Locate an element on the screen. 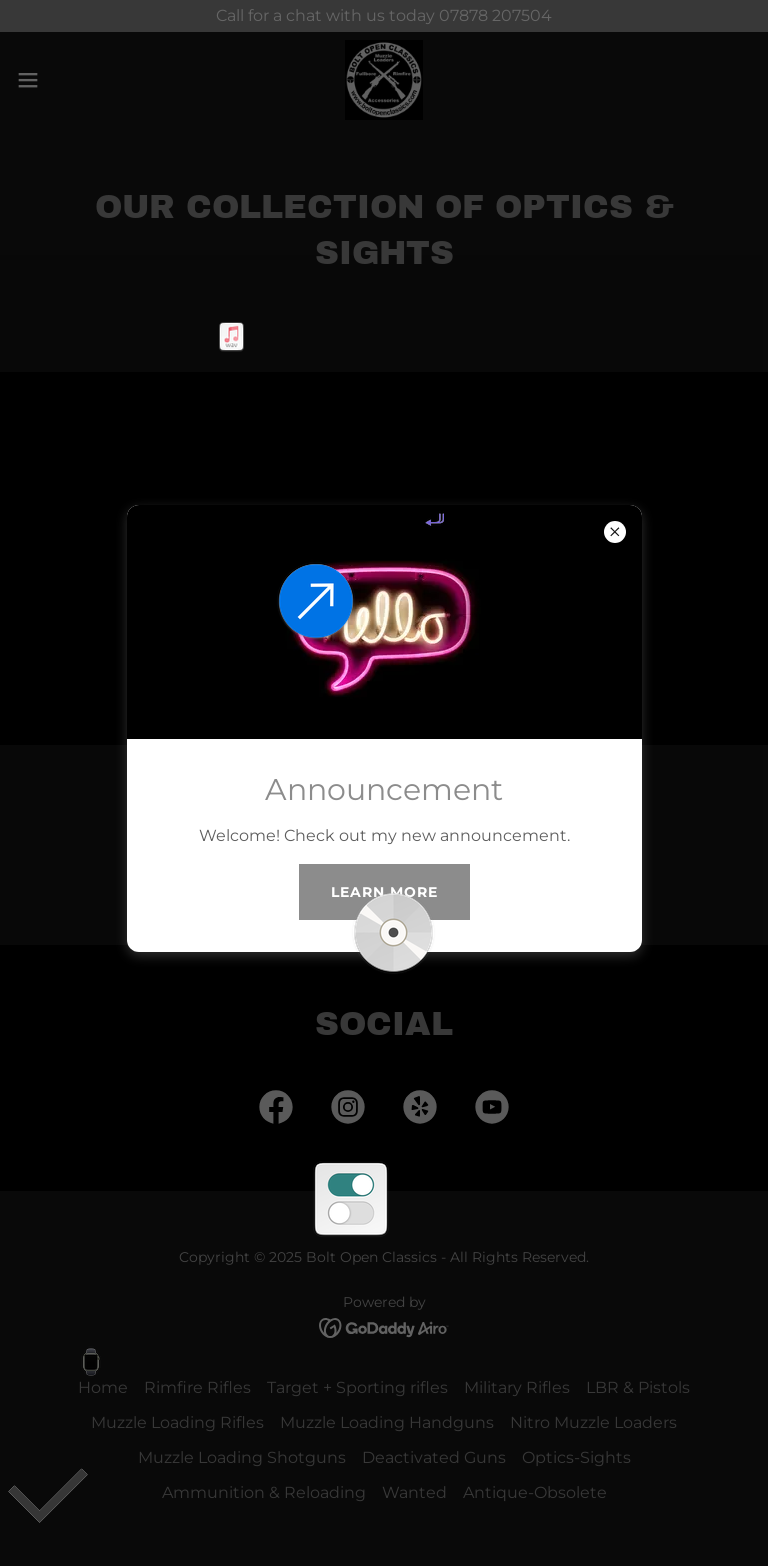  mark a task as complete is located at coordinates (48, 1497).